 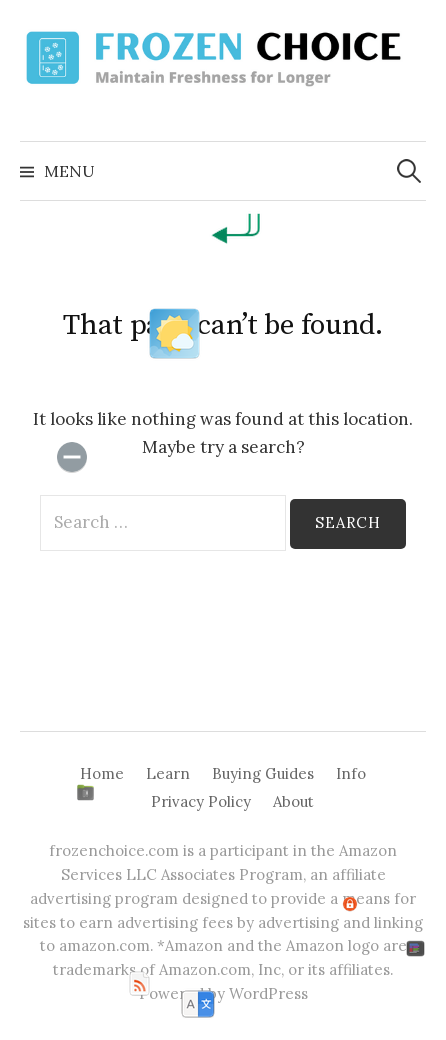 What do you see at coordinates (85, 792) in the screenshot?
I see `open templates folder` at bounding box center [85, 792].